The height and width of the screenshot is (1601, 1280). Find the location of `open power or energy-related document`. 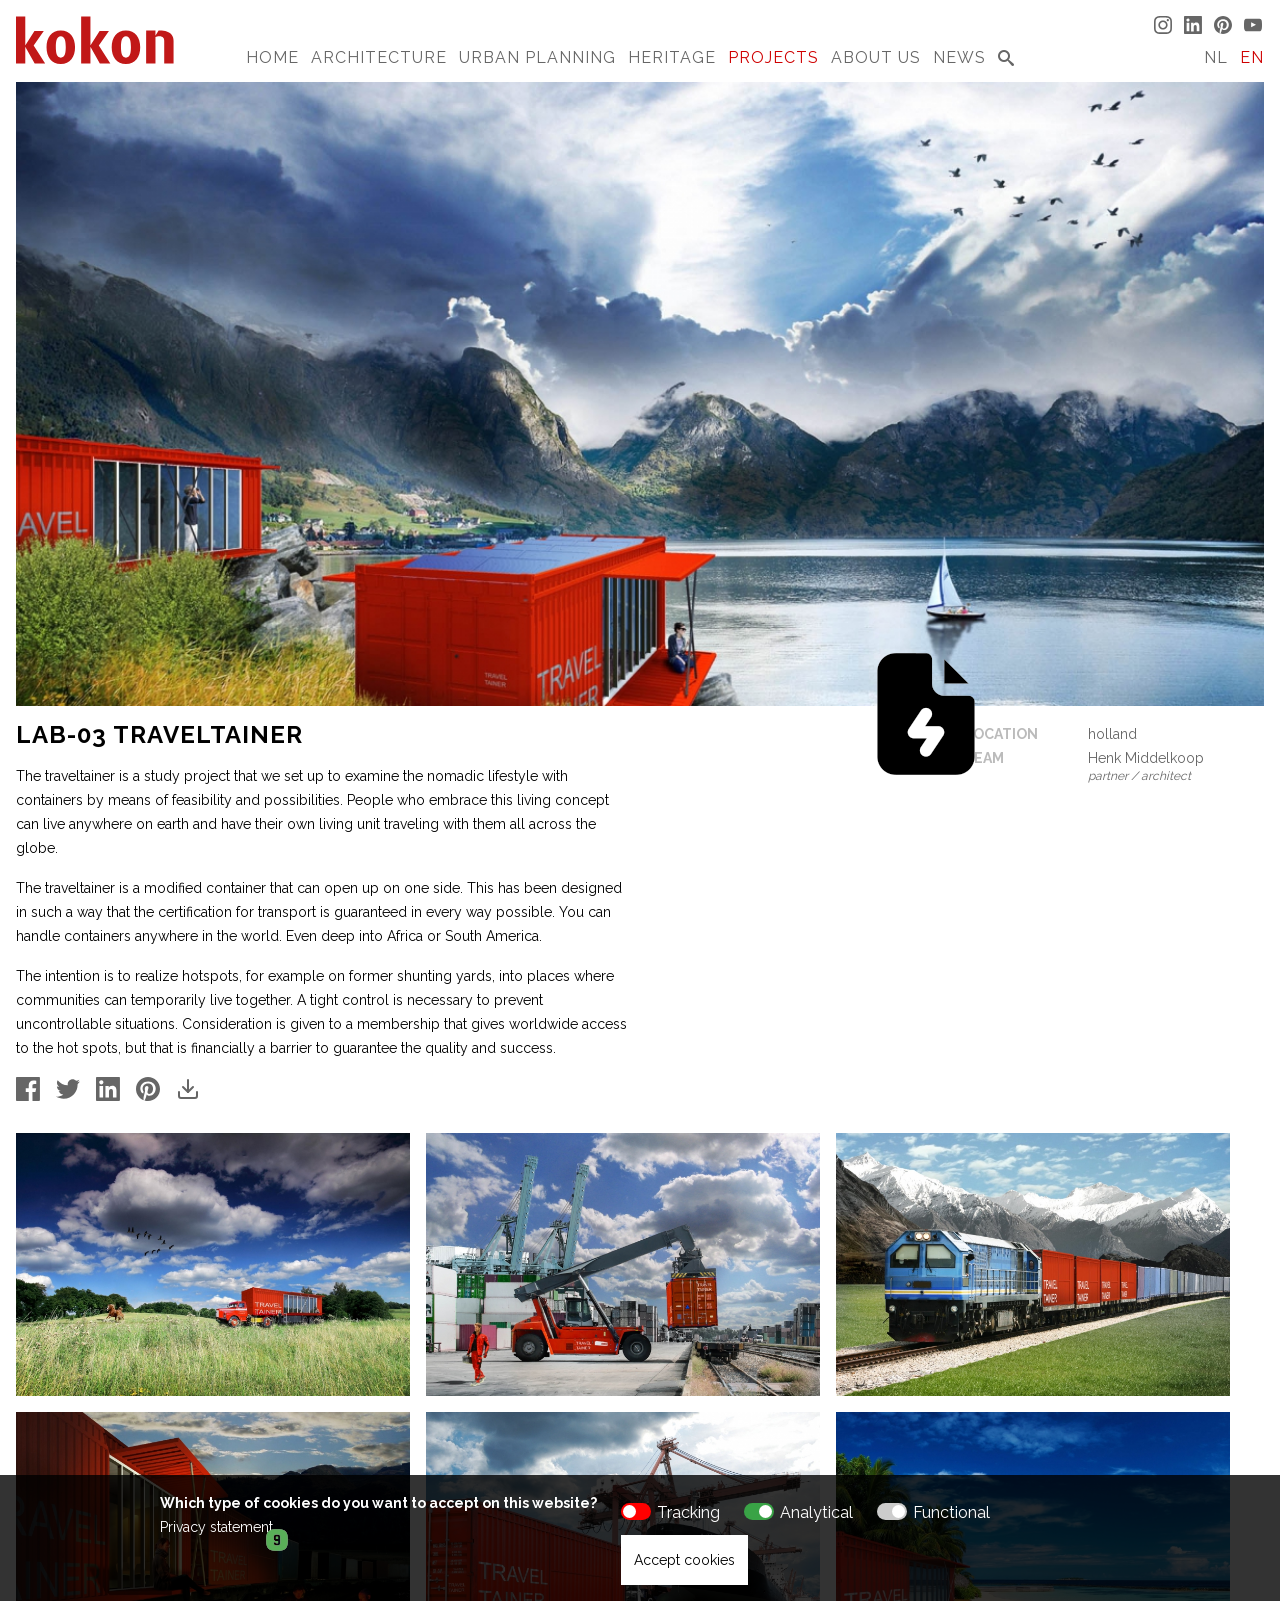

open power or energy-related document is located at coordinates (926, 714).